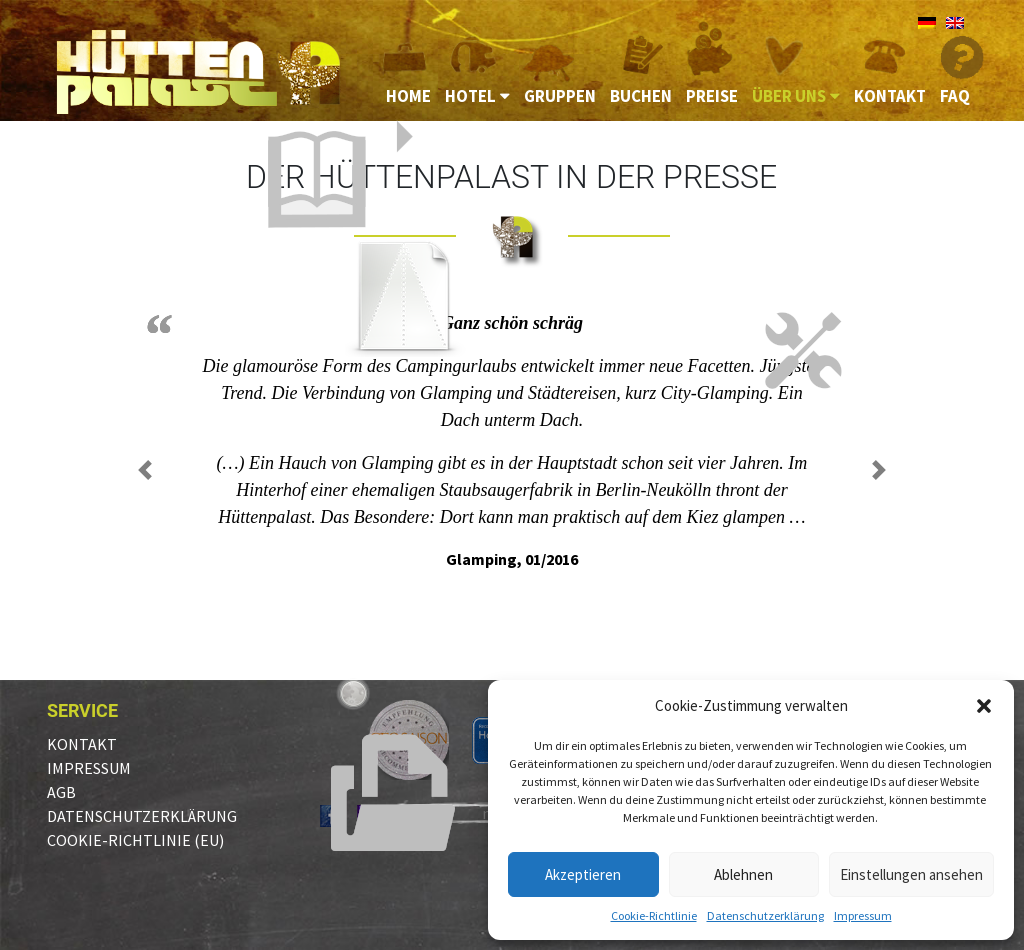 The height and width of the screenshot is (950, 1024). I want to click on a text file template or document skeleton, so click(406, 296).